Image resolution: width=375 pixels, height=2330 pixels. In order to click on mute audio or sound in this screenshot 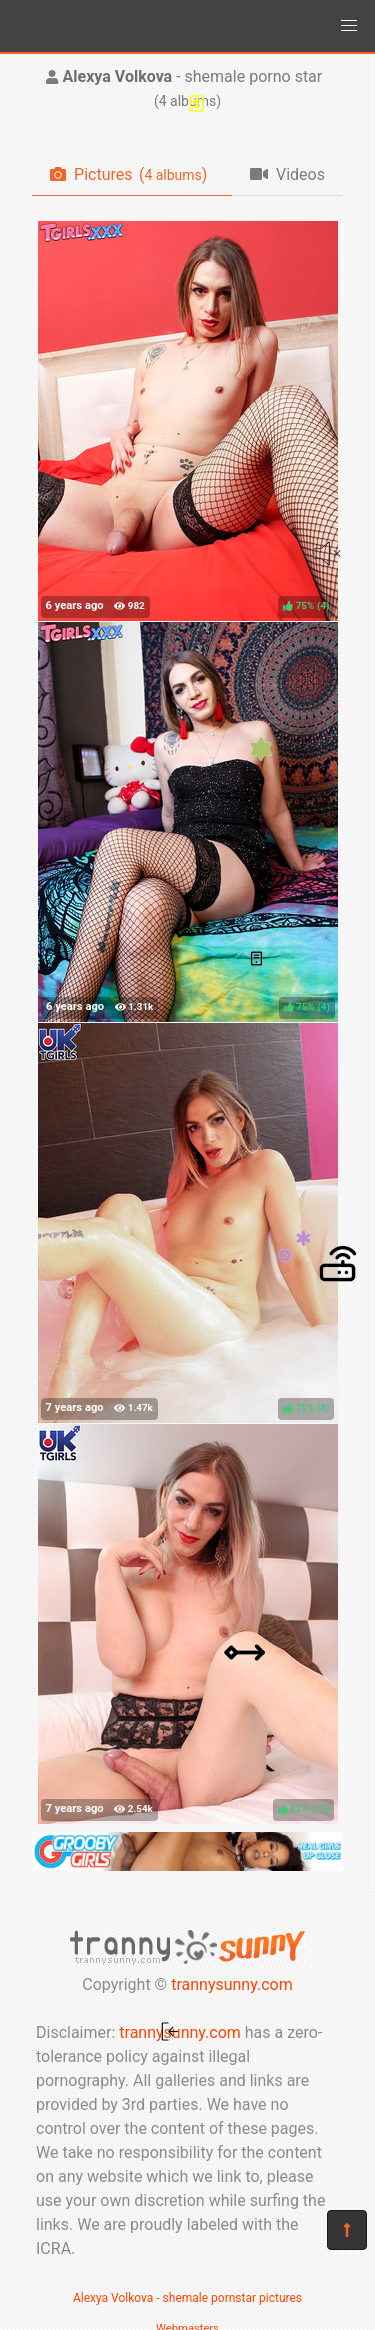, I will do `click(325, 553)`.